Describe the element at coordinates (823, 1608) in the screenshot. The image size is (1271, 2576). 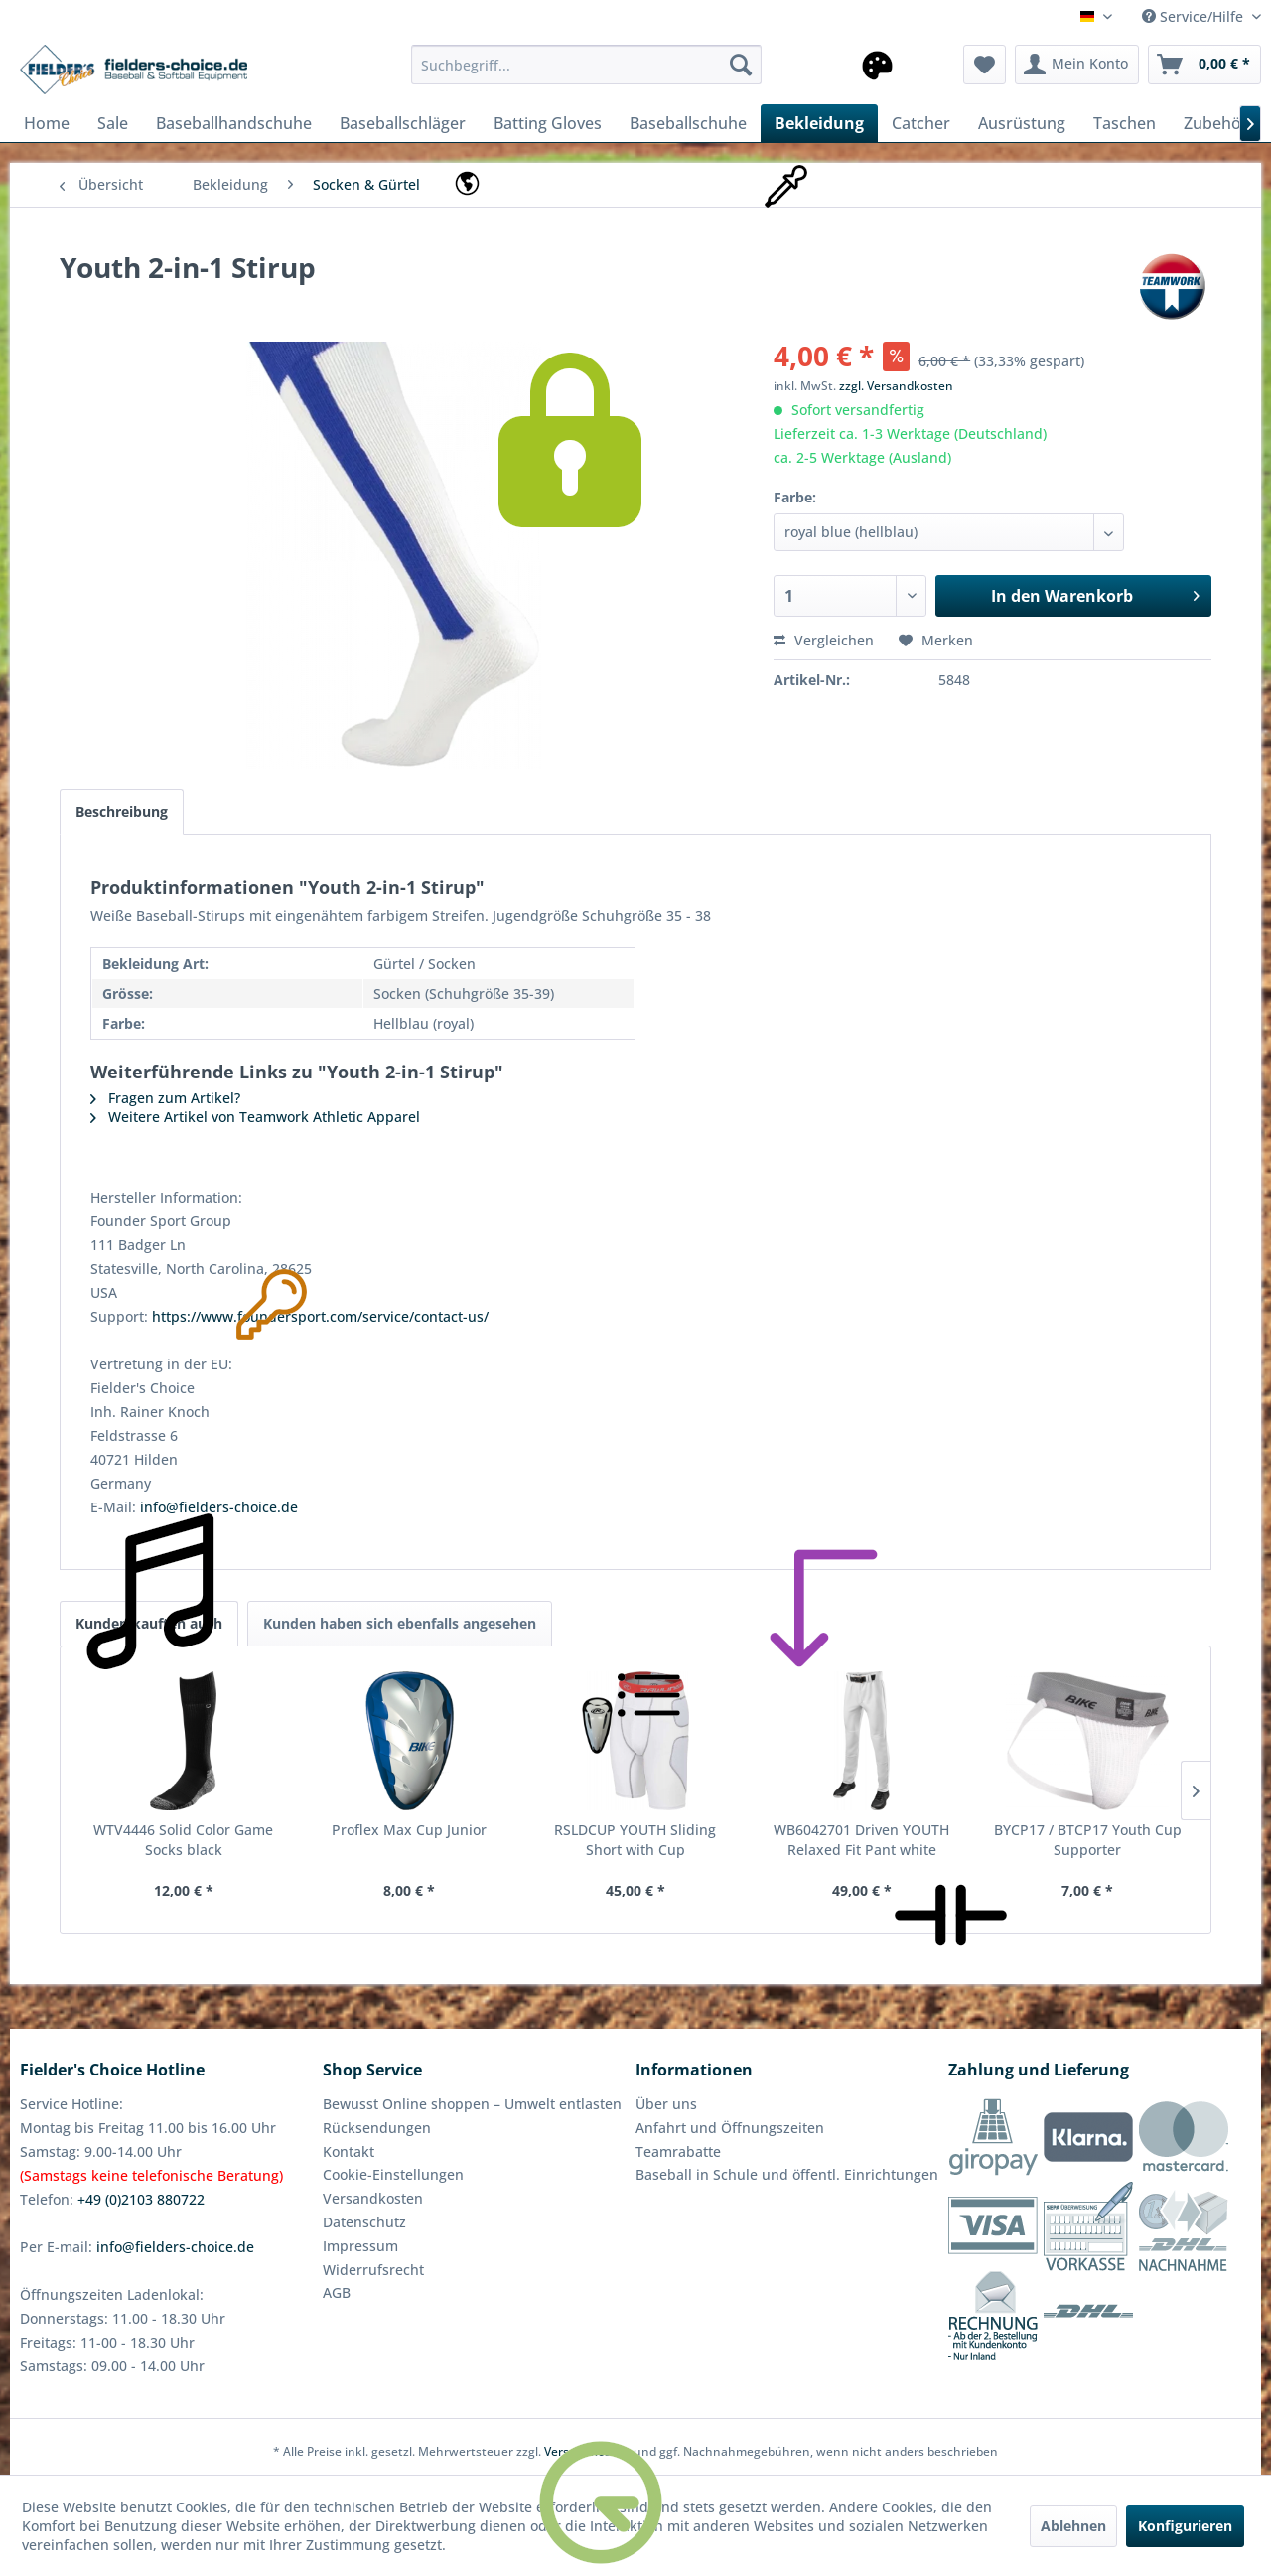
I see `go back and down in navigation` at that location.